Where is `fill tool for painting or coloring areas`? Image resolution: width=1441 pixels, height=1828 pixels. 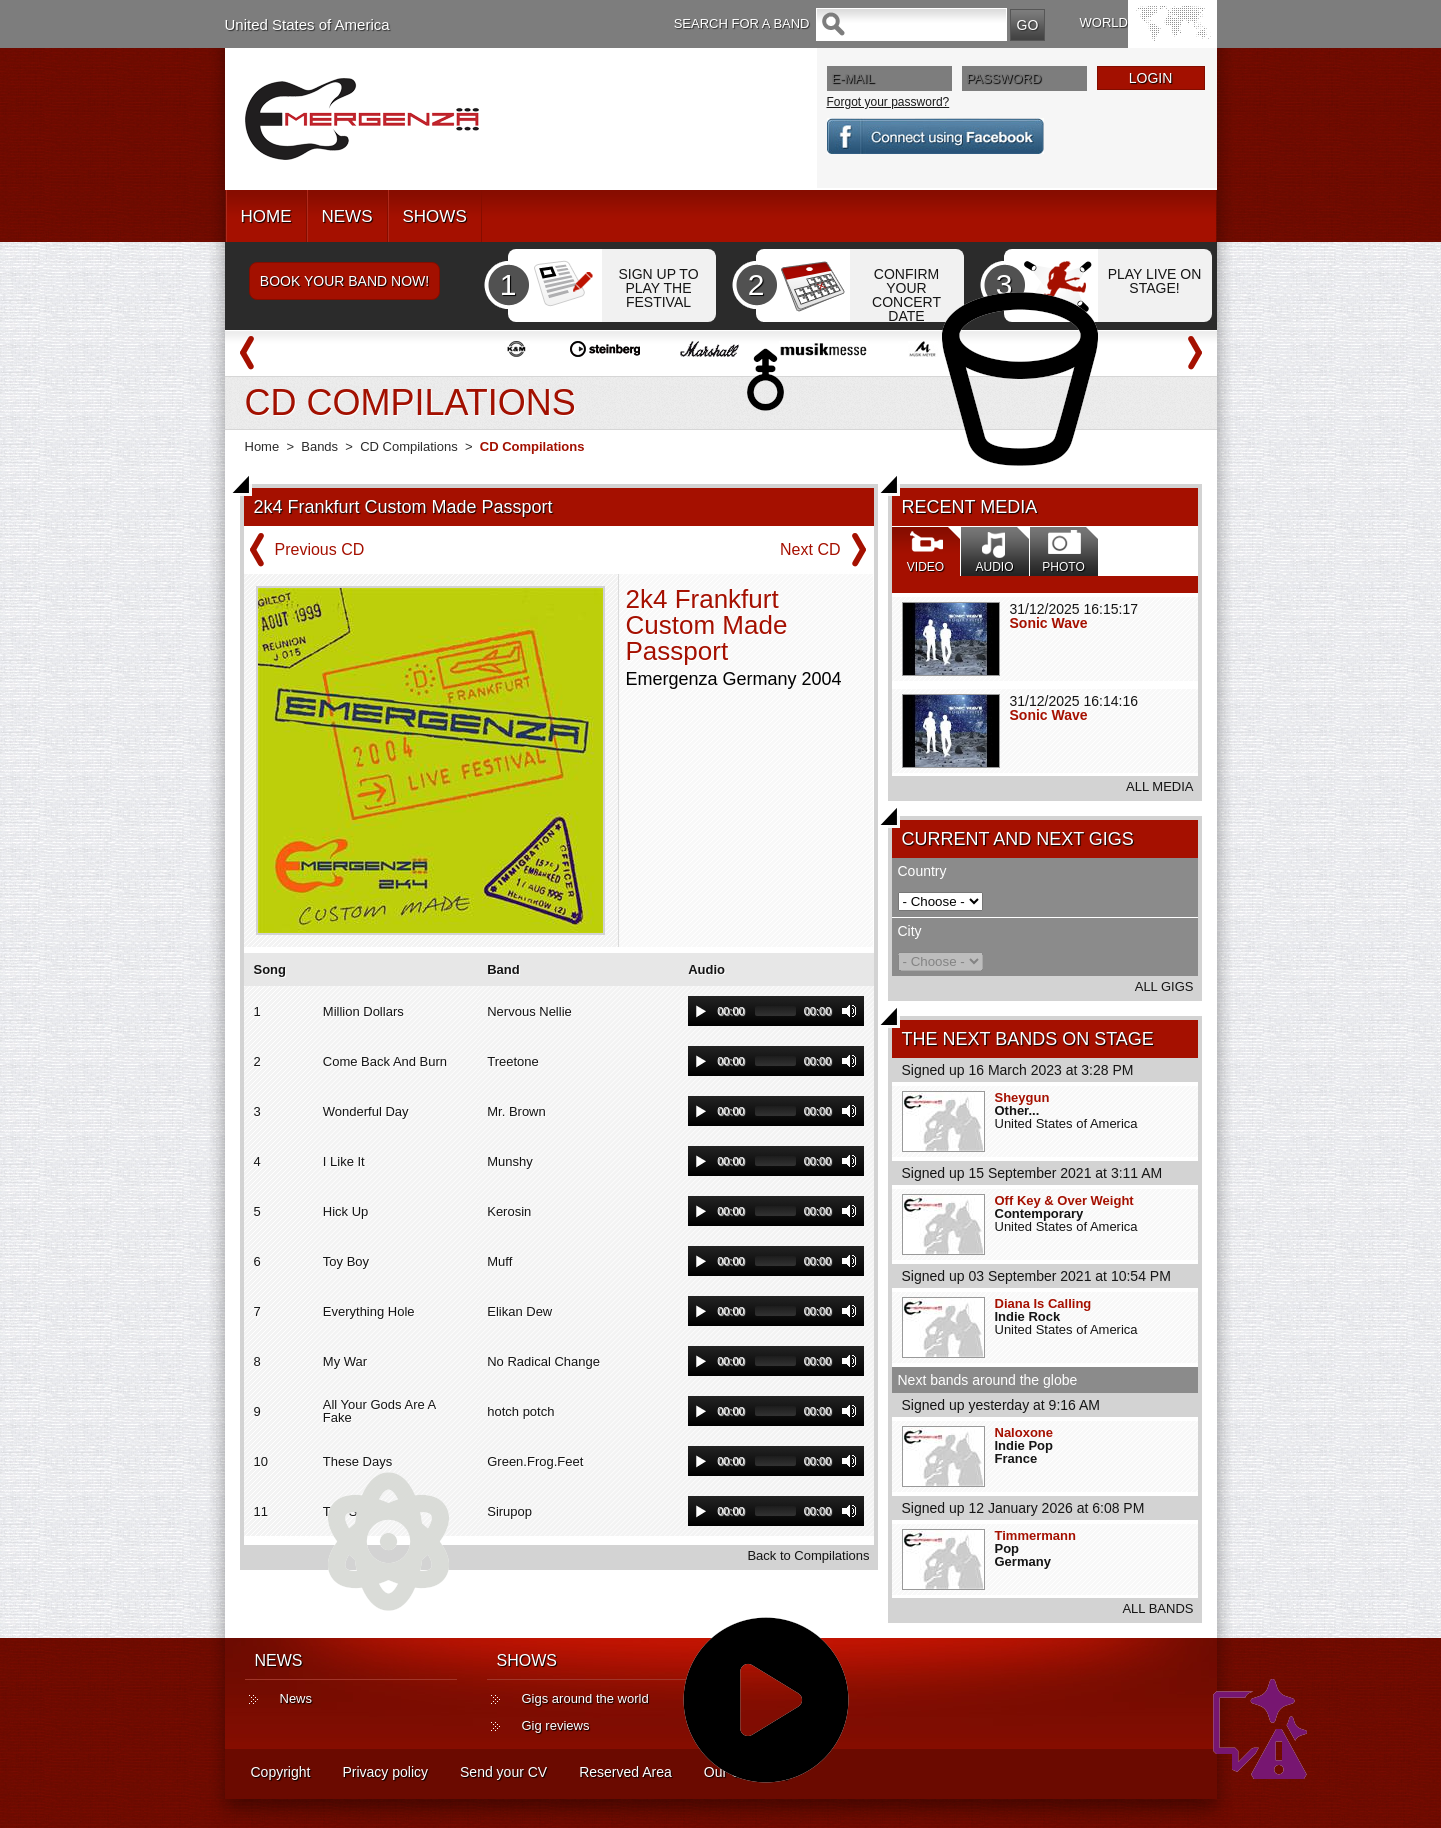
fill tool for painting or coloring areas is located at coordinates (1020, 379).